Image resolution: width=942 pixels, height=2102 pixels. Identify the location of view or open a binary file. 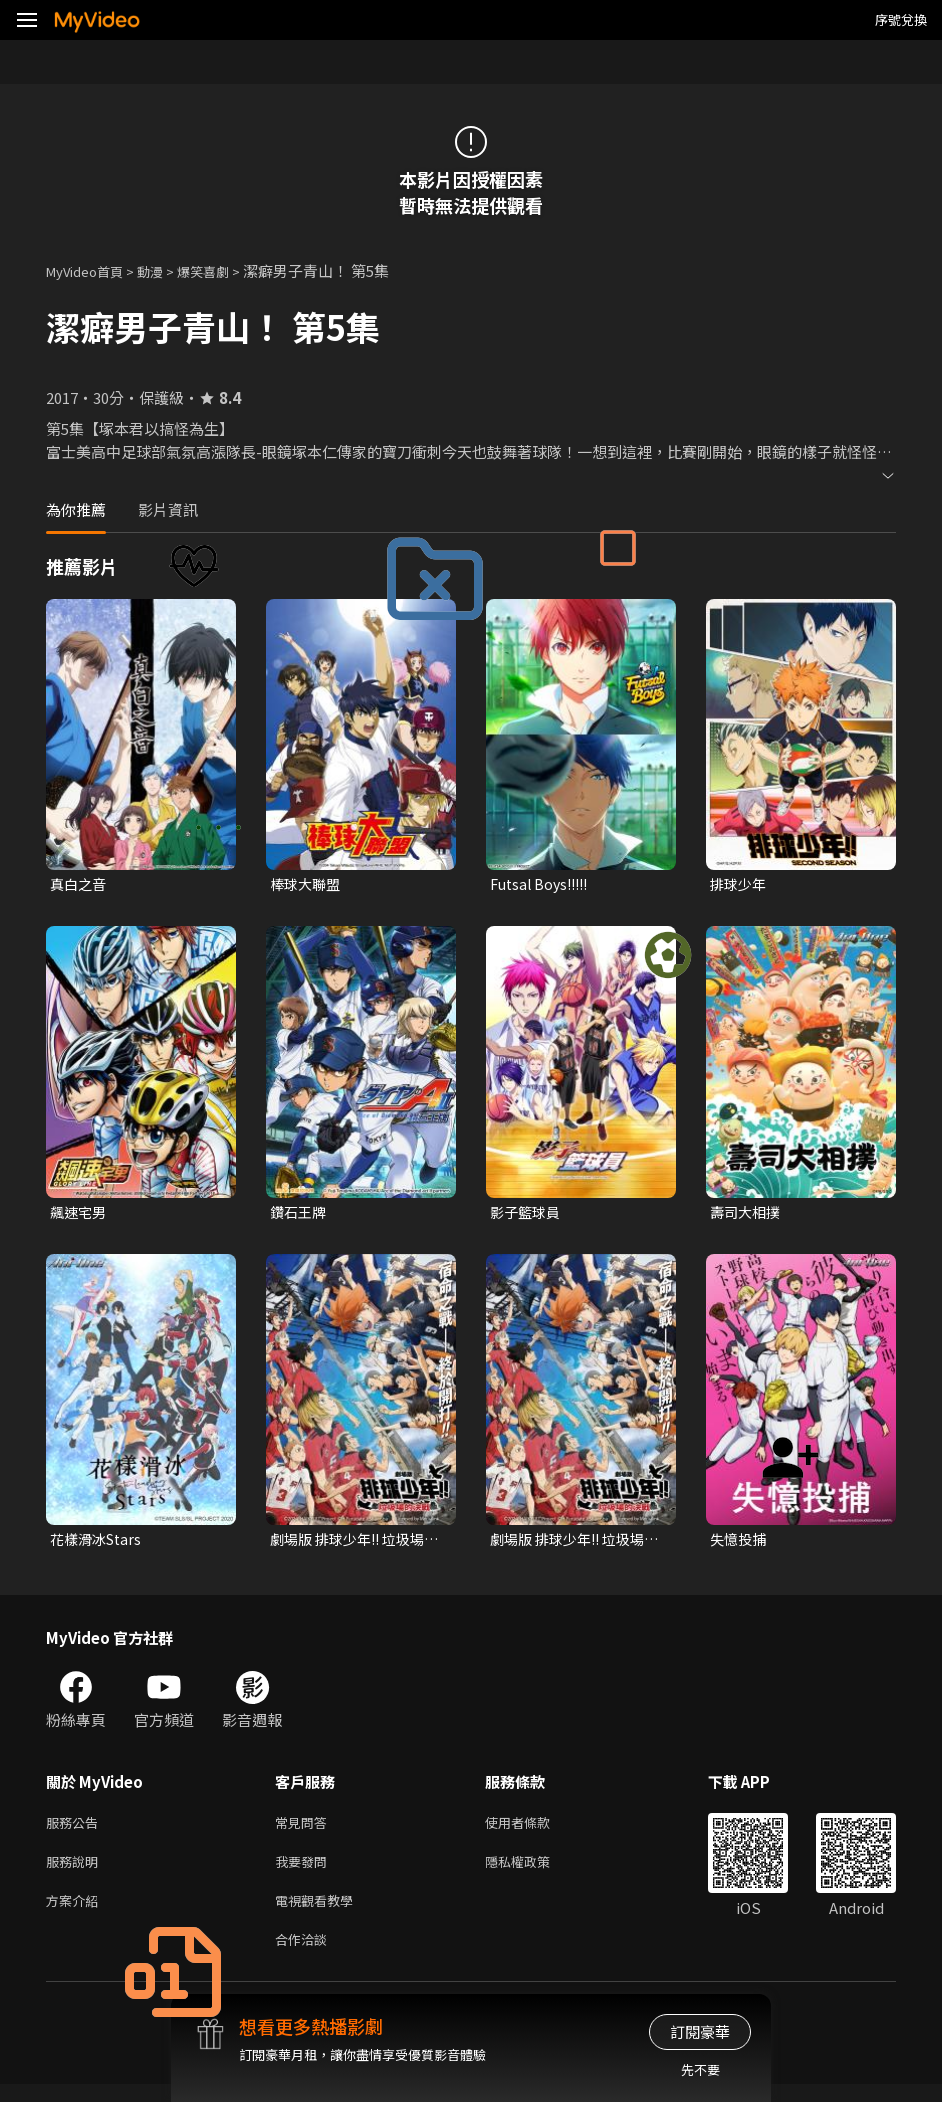
(173, 1975).